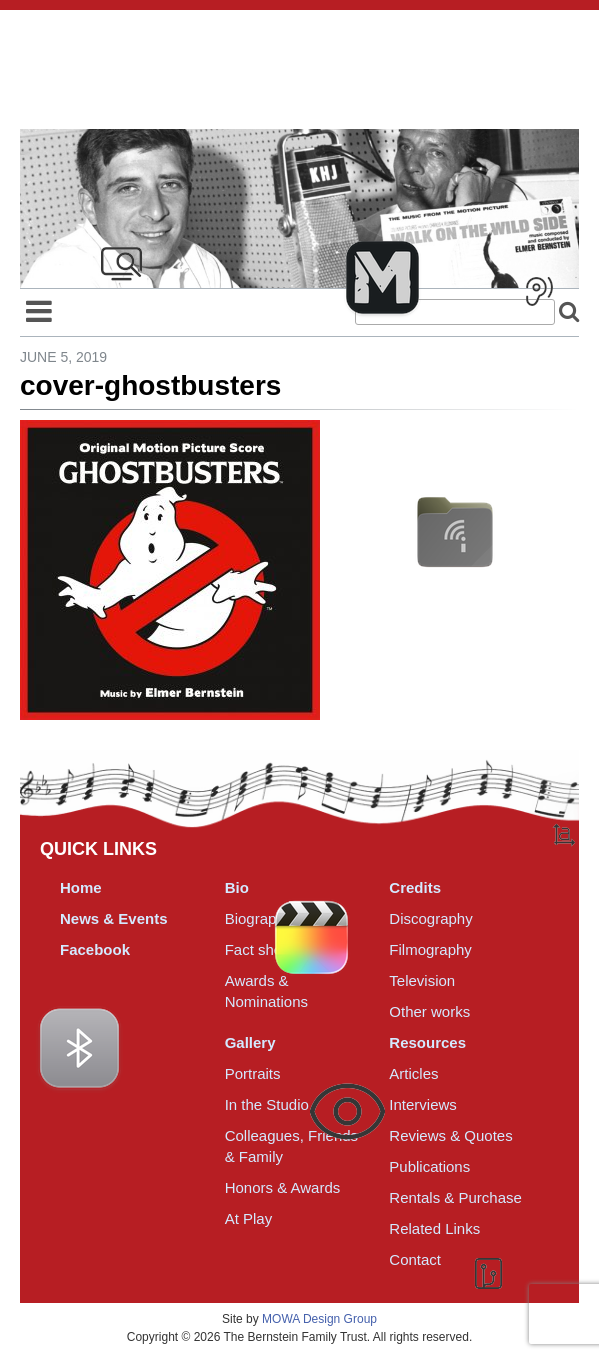 This screenshot has height=1358, width=599. What do you see at coordinates (347, 1111) in the screenshot?
I see `access visibility or display settings` at bounding box center [347, 1111].